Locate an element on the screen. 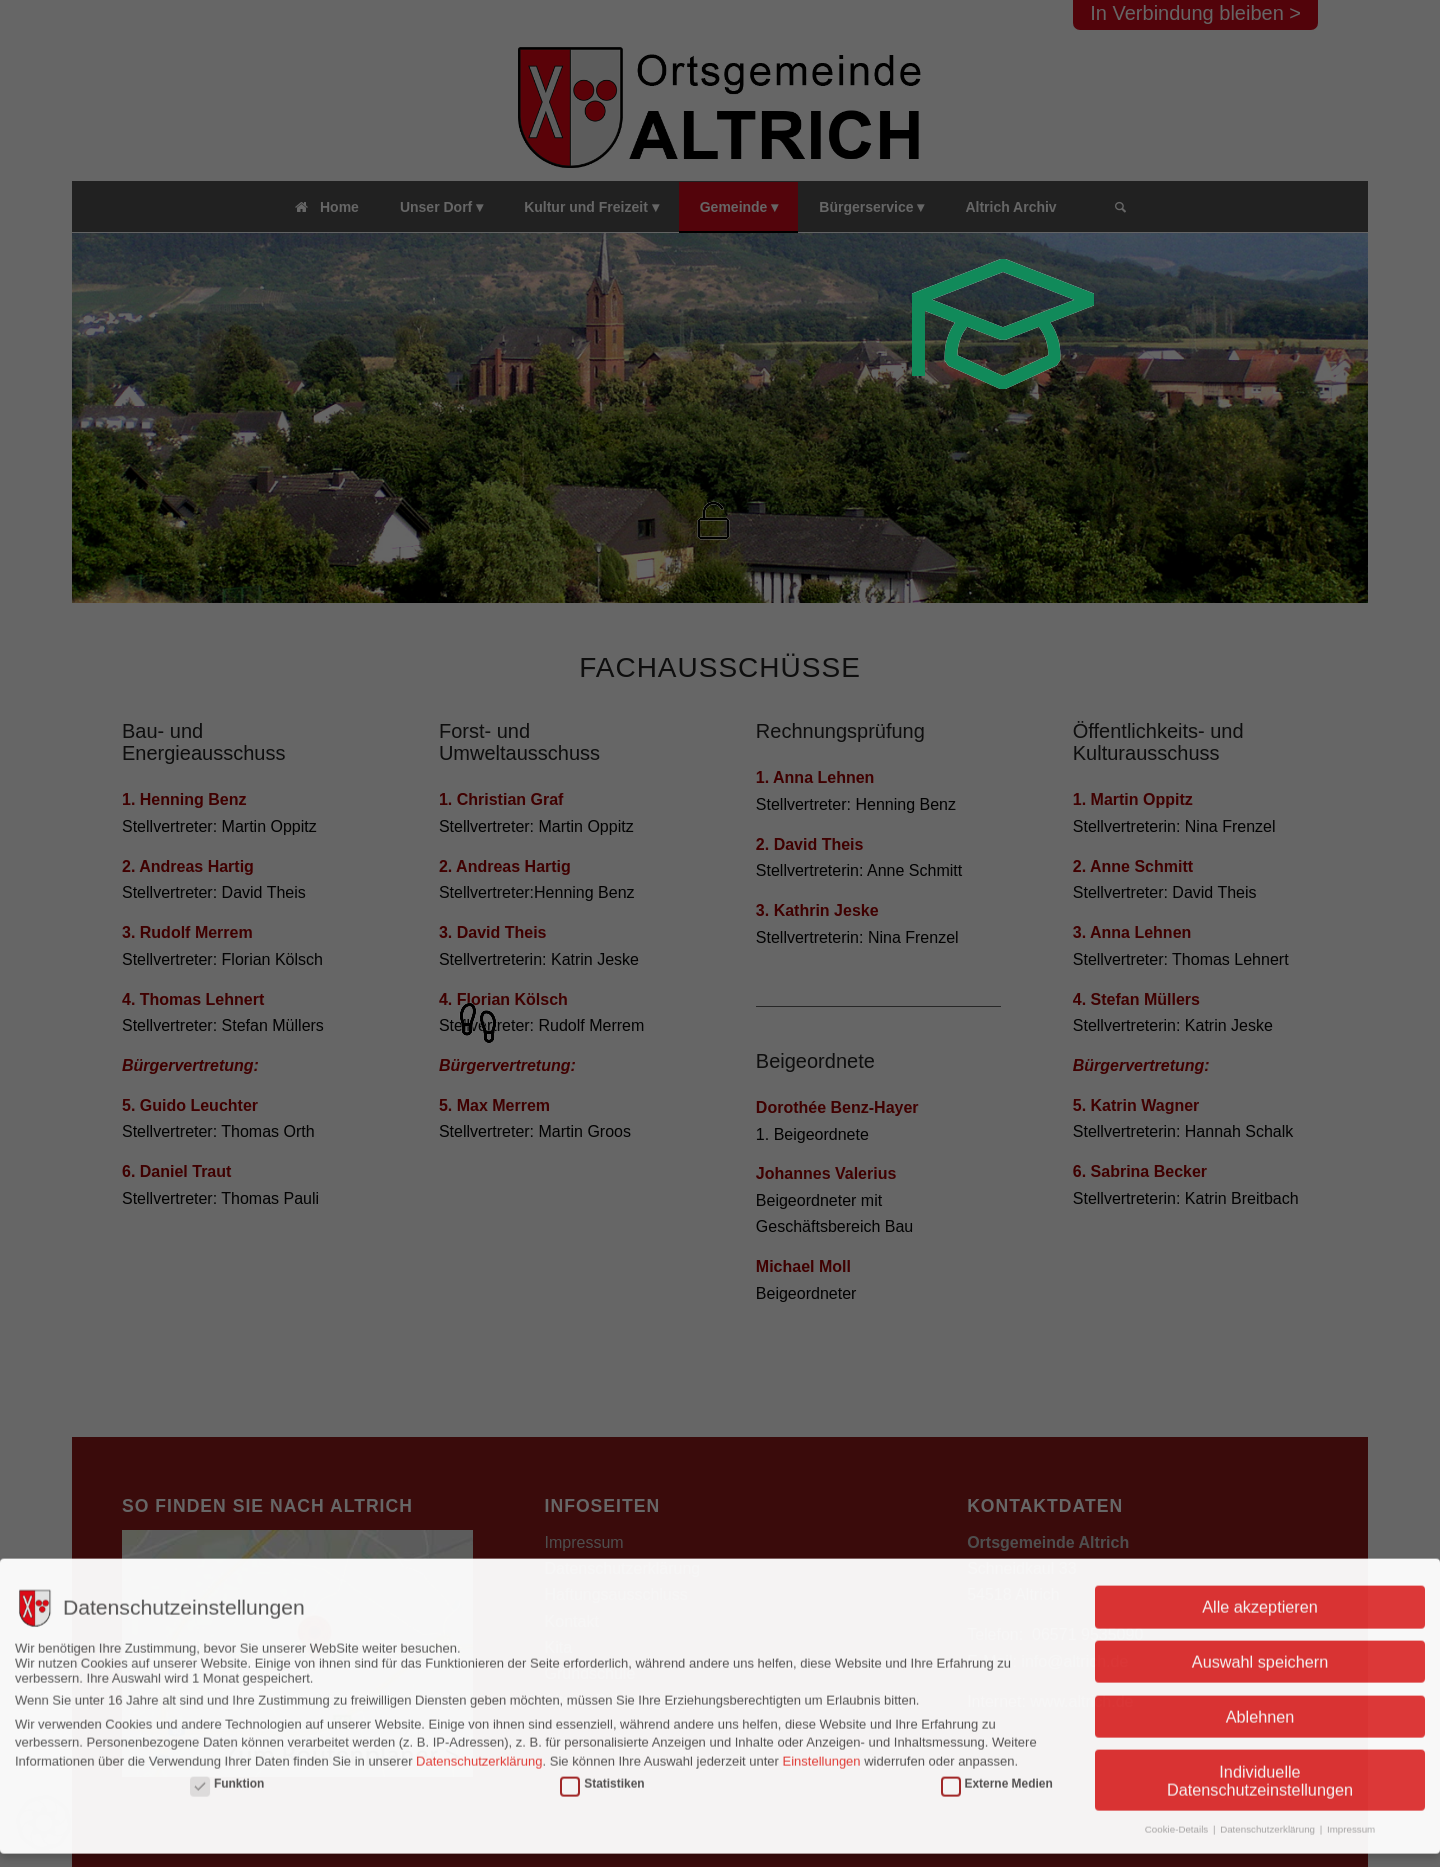 Image resolution: width=1440 pixels, height=1867 pixels. access learning resources or tutorials is located at coordinates (1003, 324).